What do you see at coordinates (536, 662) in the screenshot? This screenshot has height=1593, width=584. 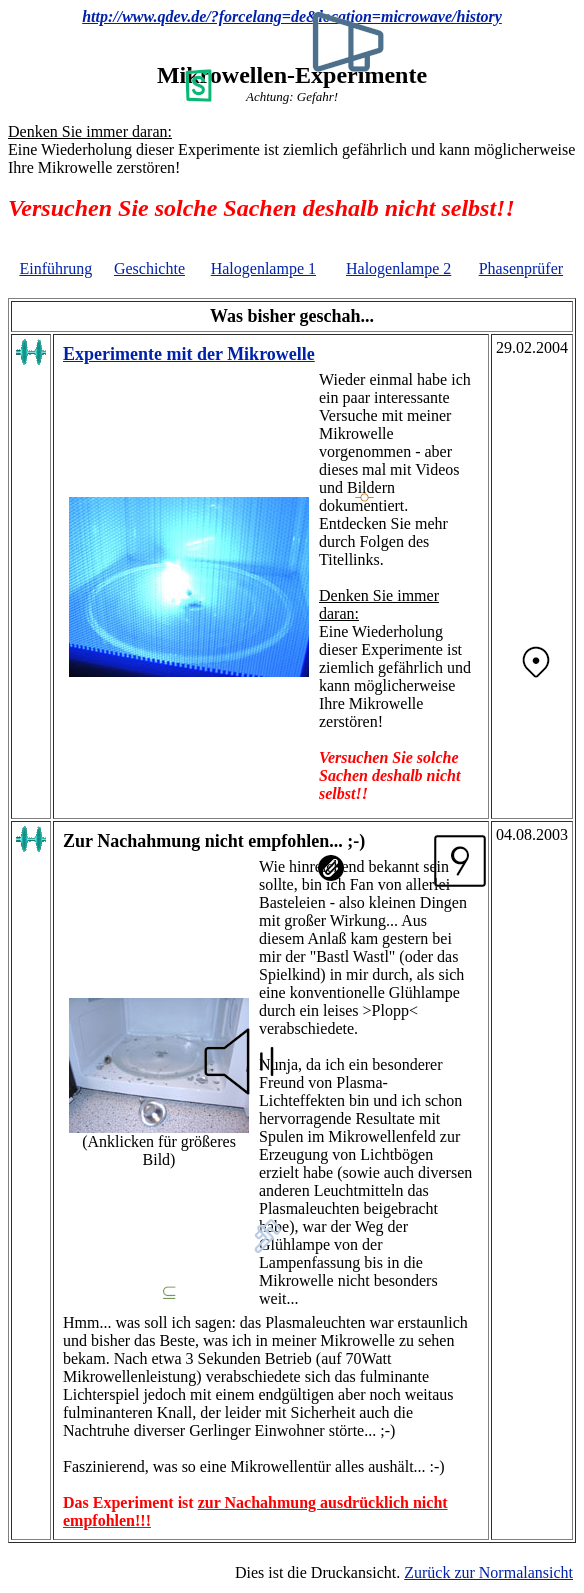 I see `view location on map` at bounding box center [536, 662].